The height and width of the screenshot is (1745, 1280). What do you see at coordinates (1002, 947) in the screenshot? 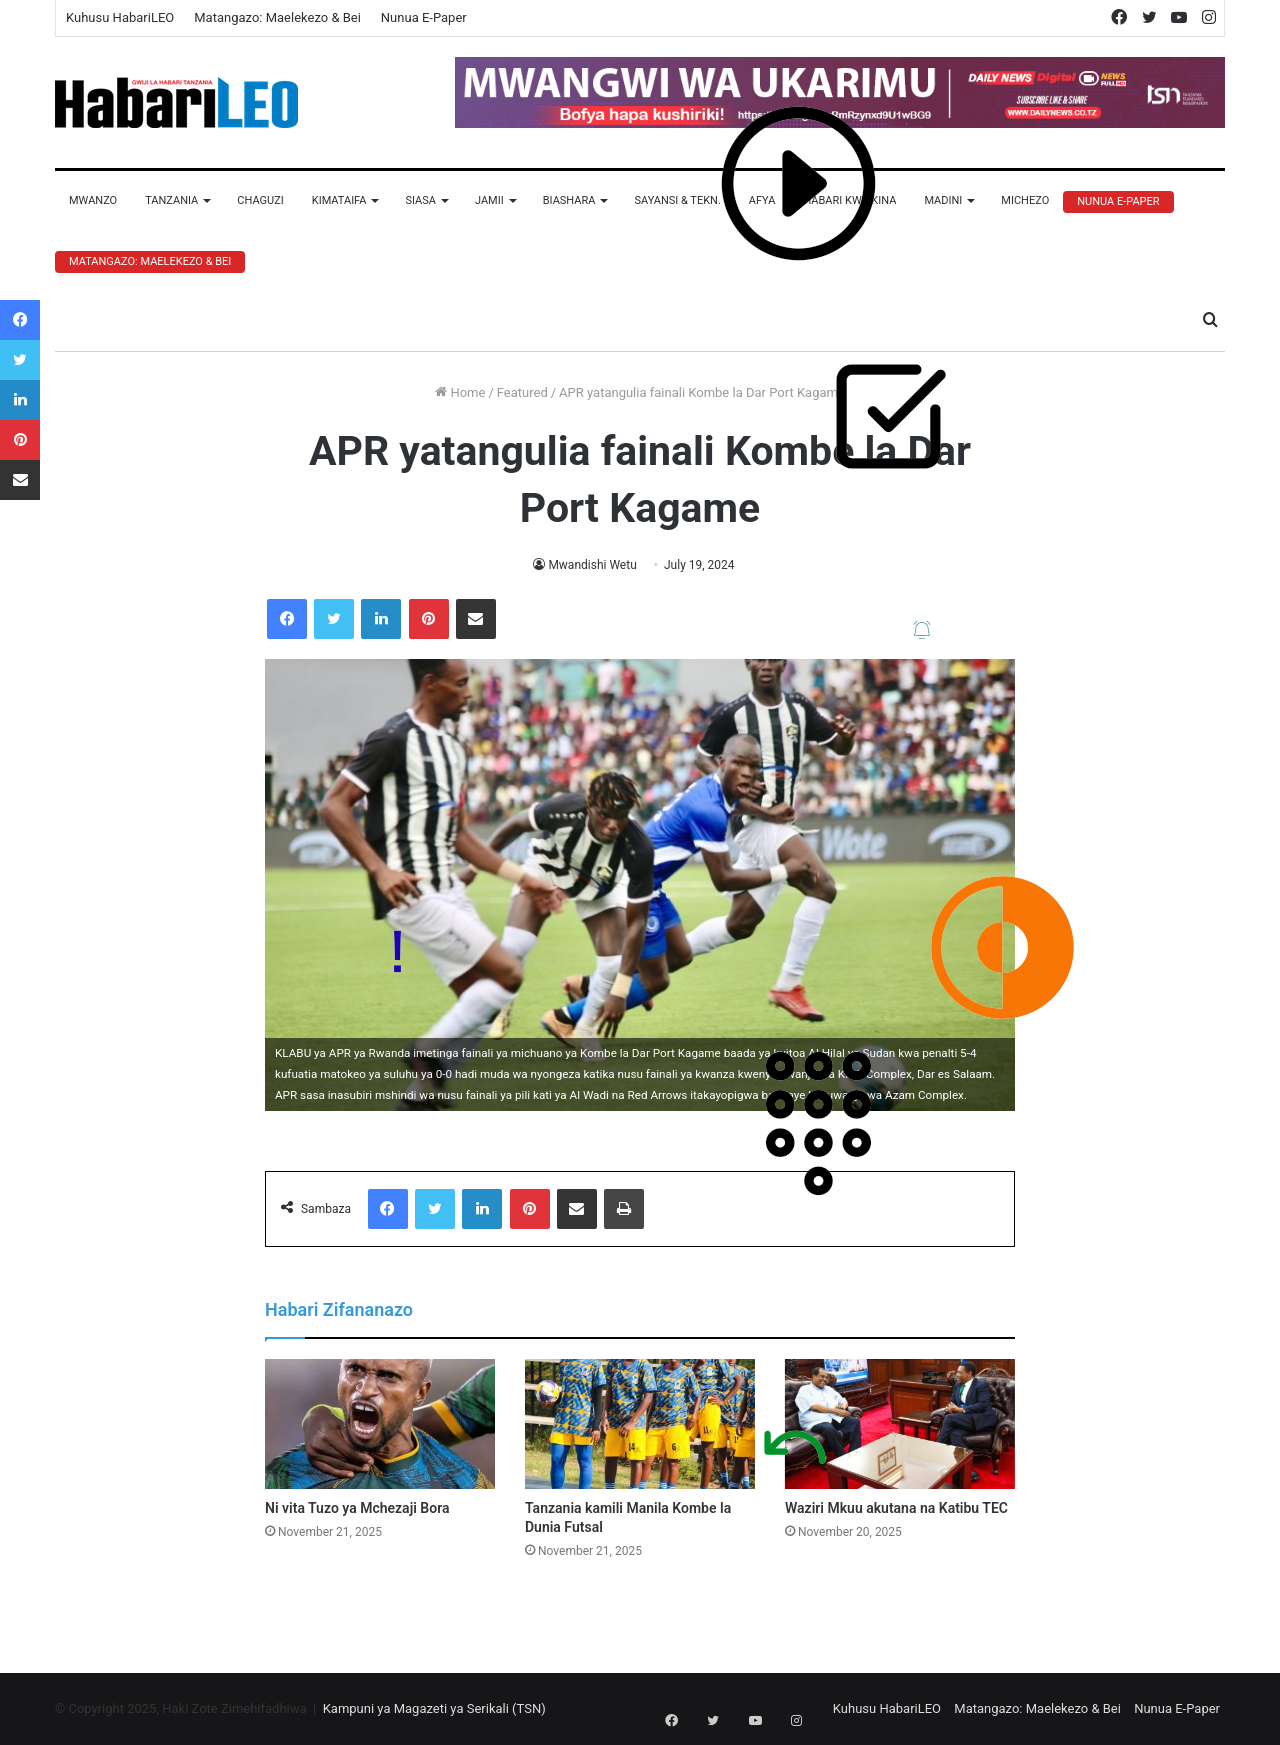
I see `toggle invert colors mode` at bounding box center [1002, 947].